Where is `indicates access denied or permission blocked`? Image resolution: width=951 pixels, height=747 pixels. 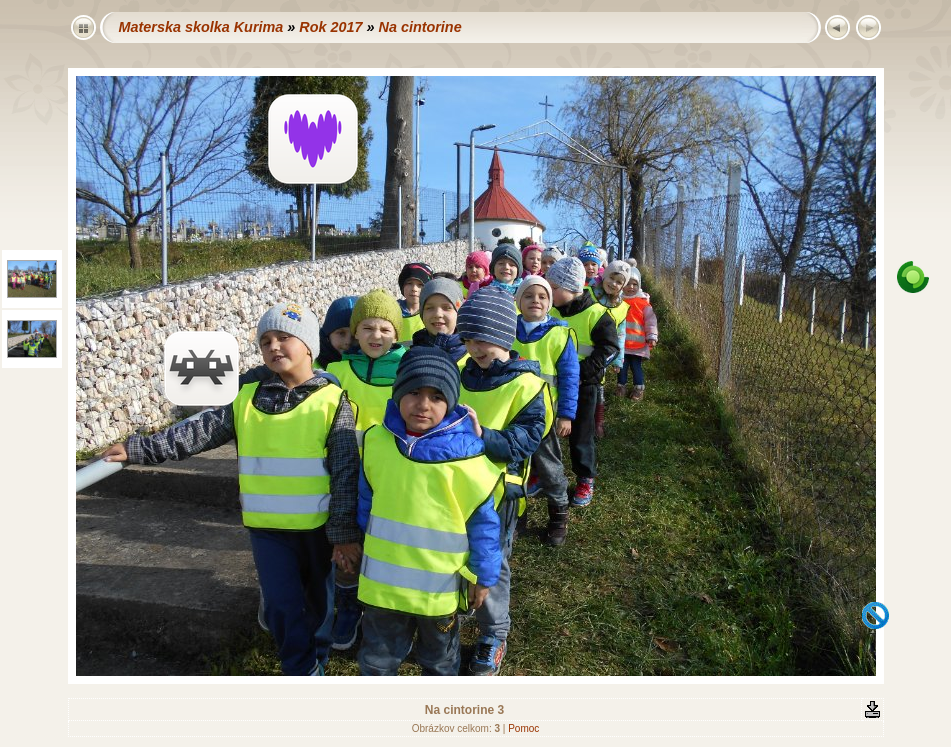 indicates access denied or permission blocked is located at coordinates (875, 615).